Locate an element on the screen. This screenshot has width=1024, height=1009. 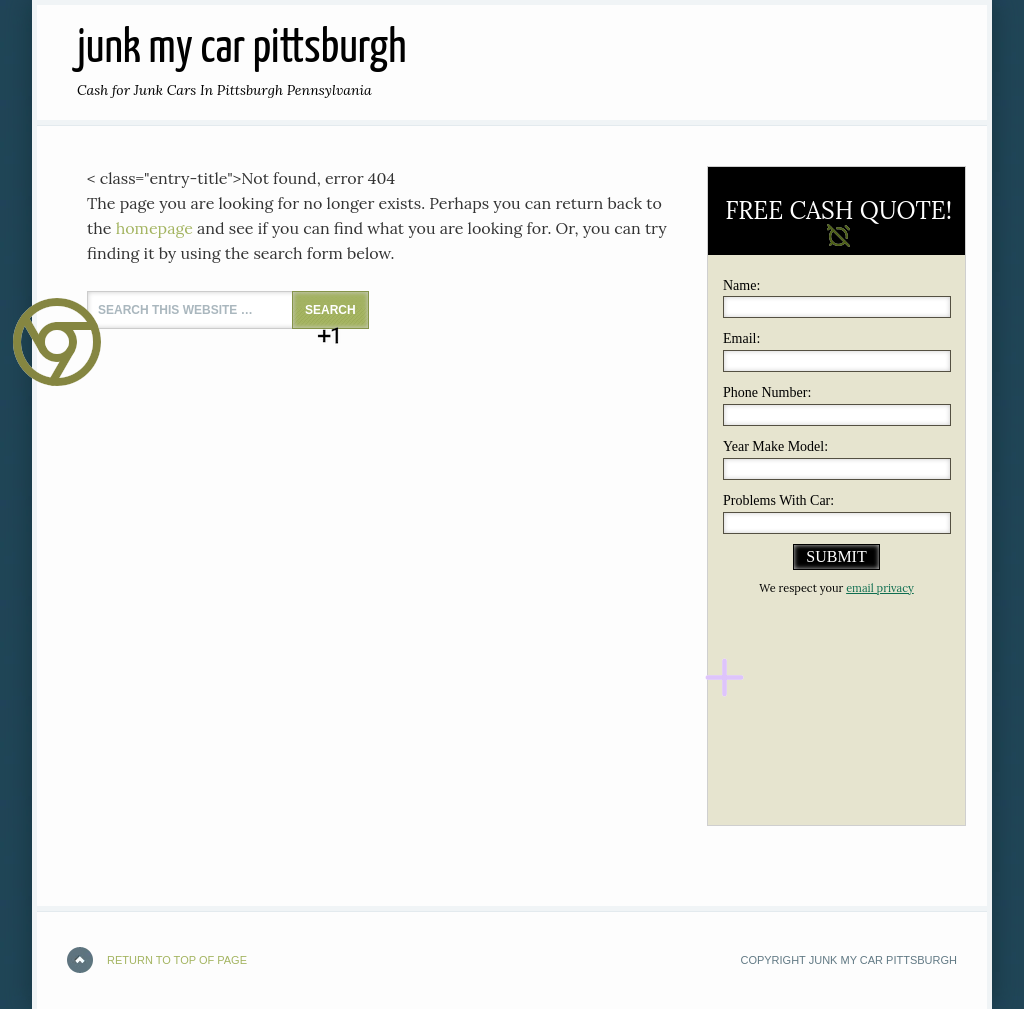
disable or turn off alarm is located at coordinates (838, 235).